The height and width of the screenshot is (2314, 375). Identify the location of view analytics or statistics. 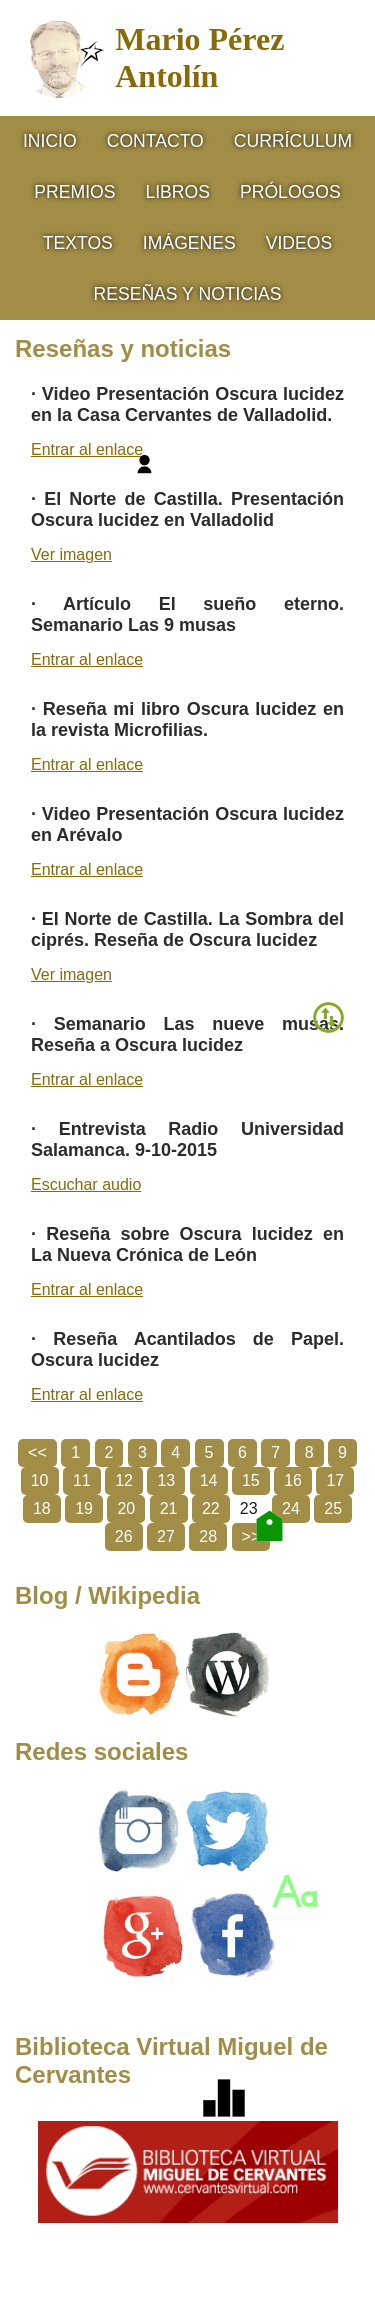
(224, 2098).